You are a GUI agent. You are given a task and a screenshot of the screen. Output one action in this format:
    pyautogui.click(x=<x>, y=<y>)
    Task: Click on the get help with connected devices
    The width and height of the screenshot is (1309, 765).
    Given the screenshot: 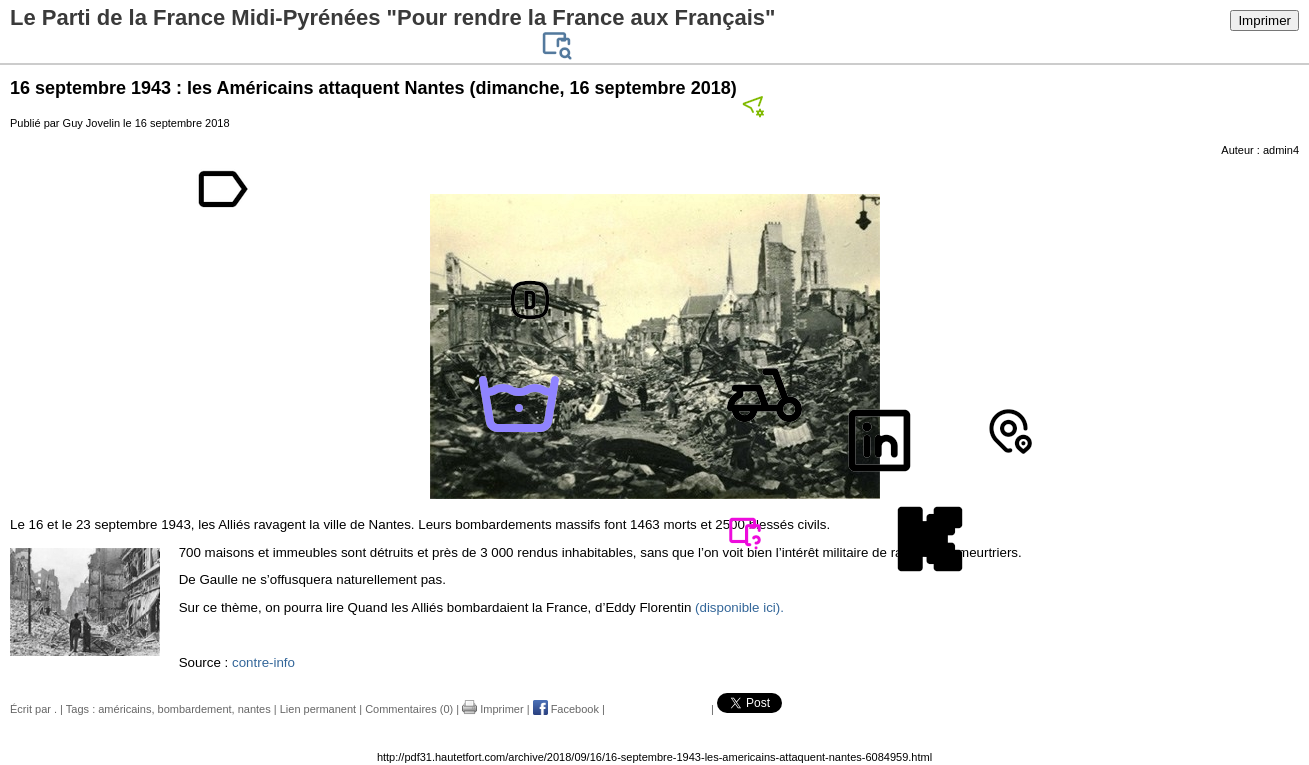 What is the action you would take?
    pyautogui.click(x=745, y=532)
    